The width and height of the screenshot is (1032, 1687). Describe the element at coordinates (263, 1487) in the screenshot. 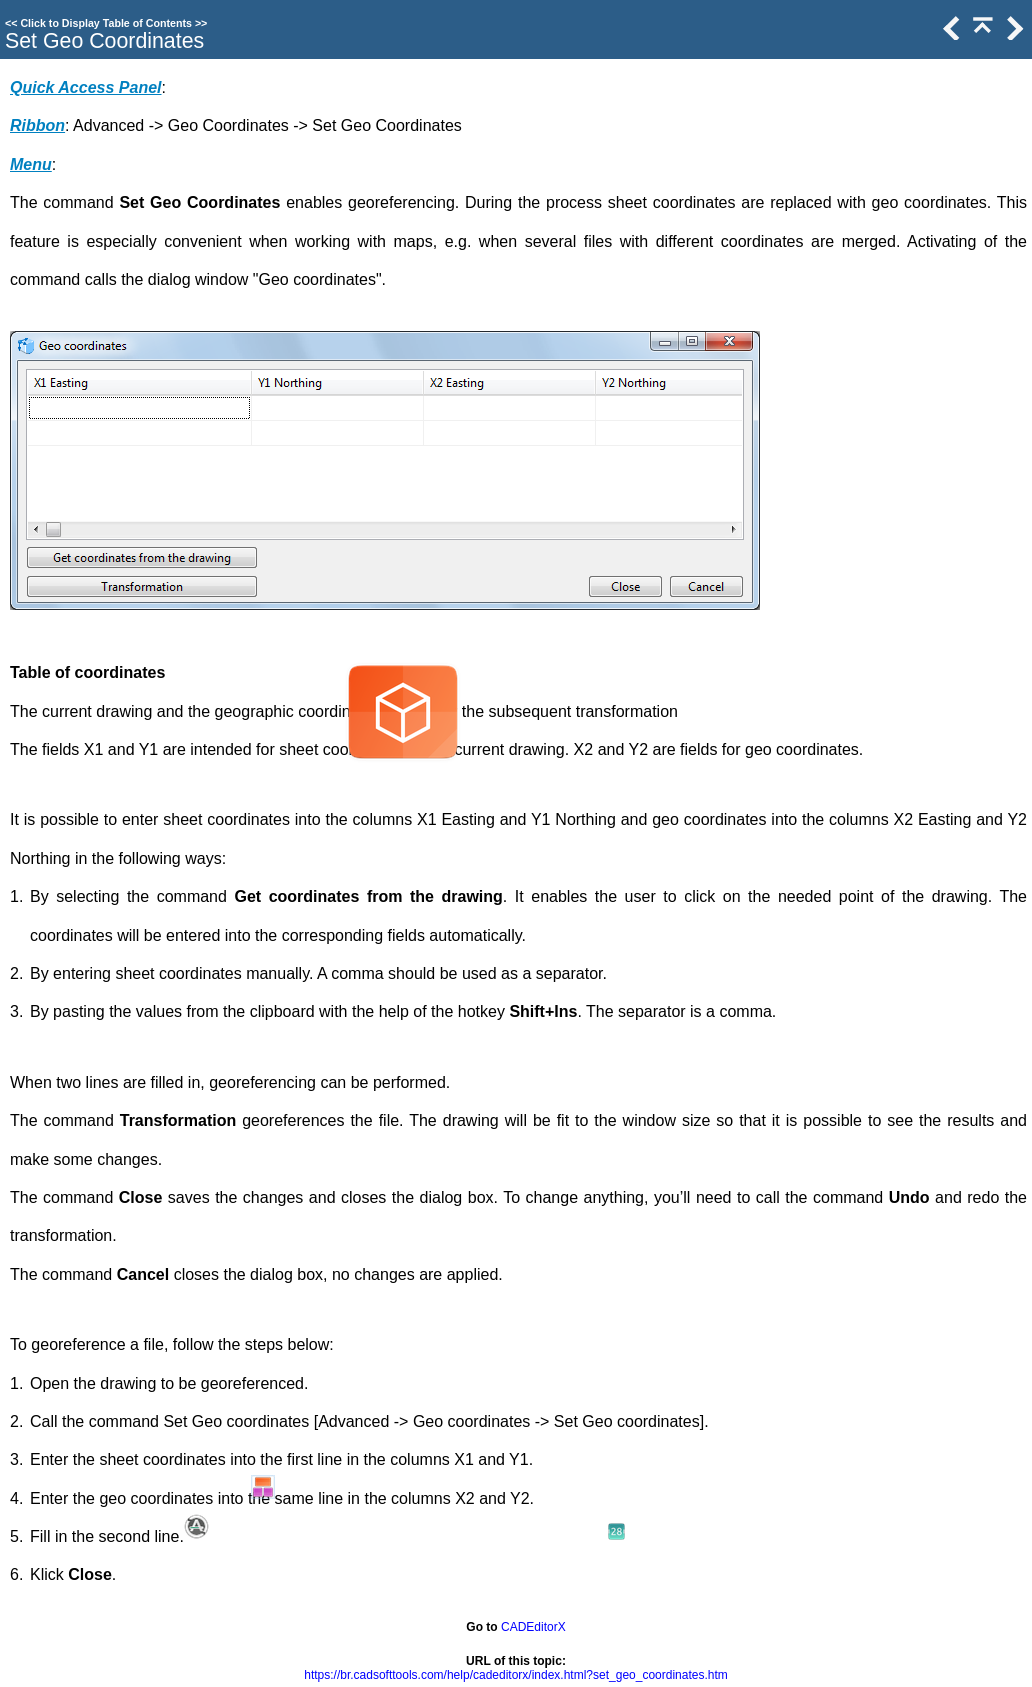

I see `select all items in the current view` at that location.